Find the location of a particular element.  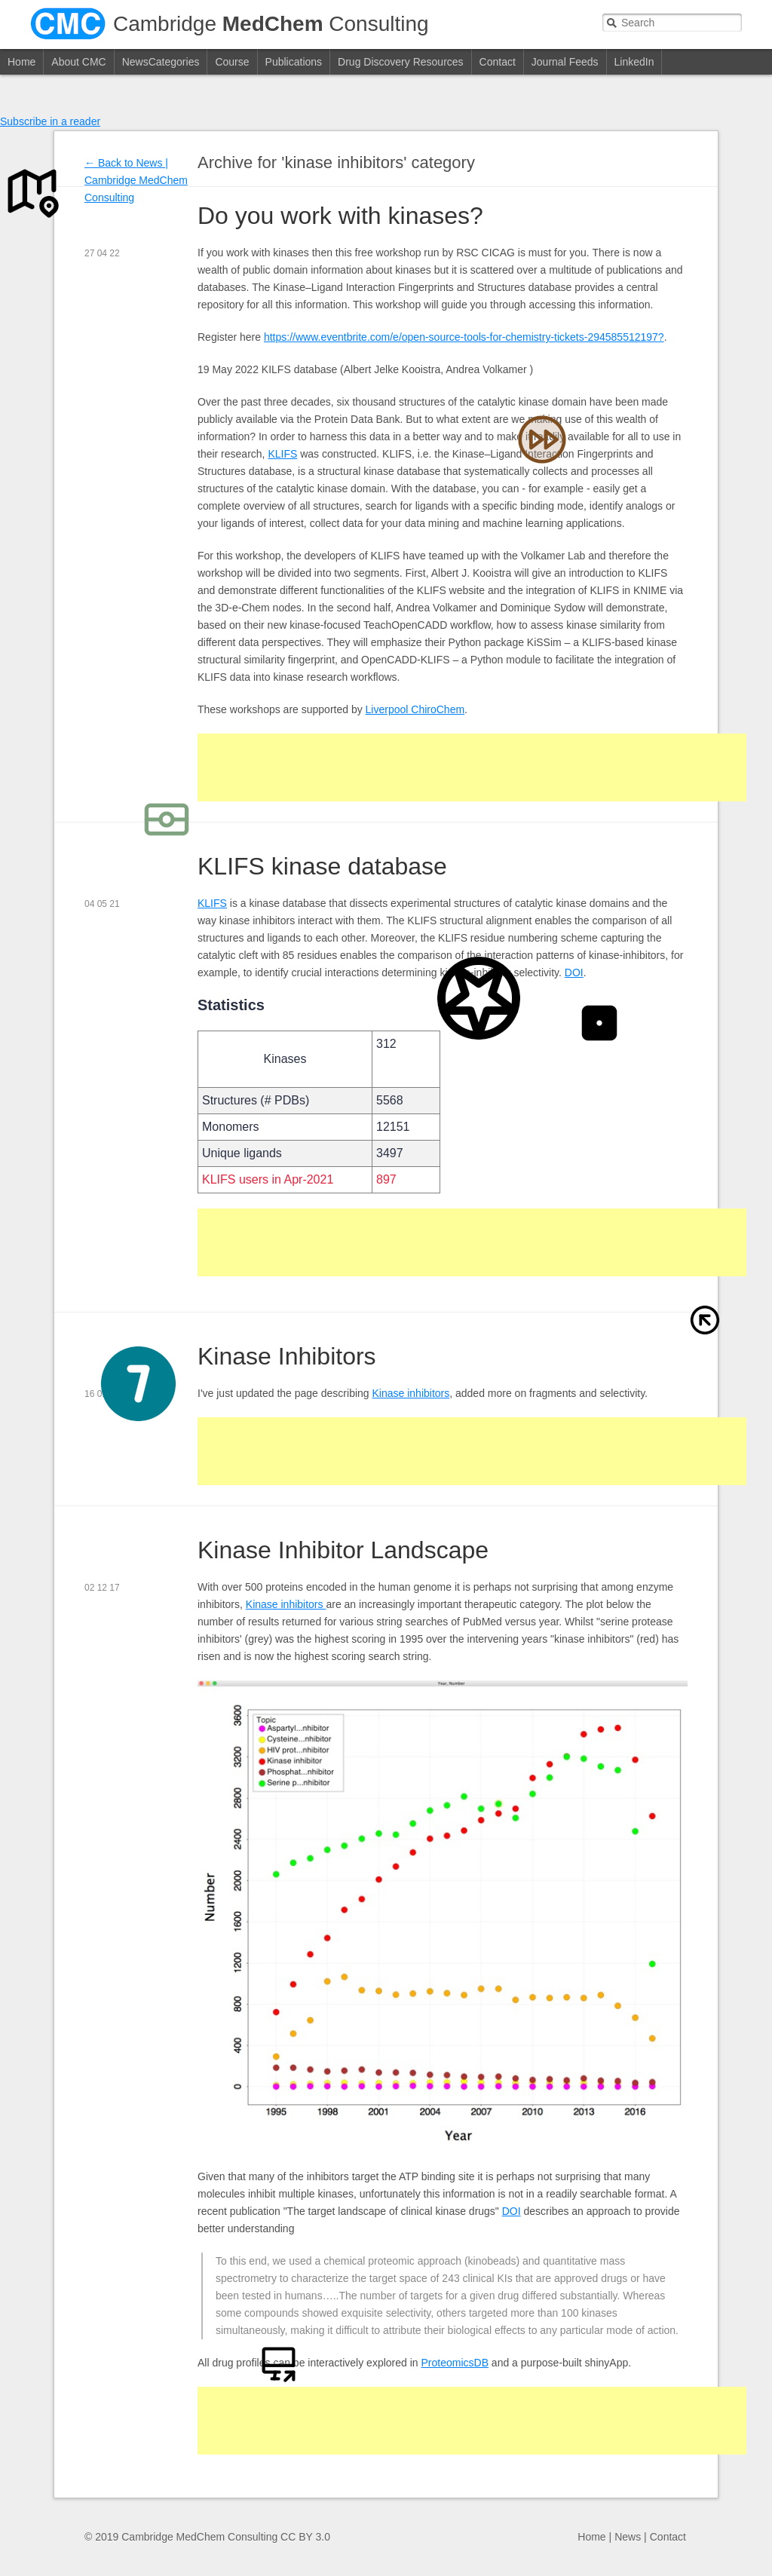

access occult or mystical themed content is located at coordinates (479, 998).